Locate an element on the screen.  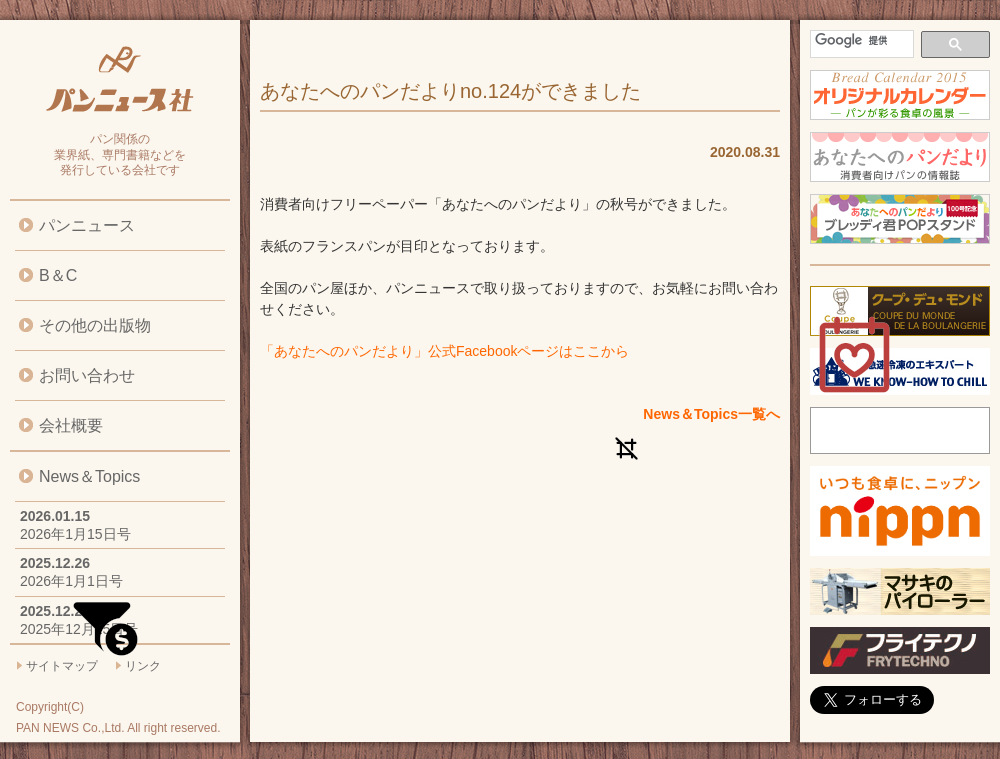
filter sales or revenue data is located at coordinates (105, 623).